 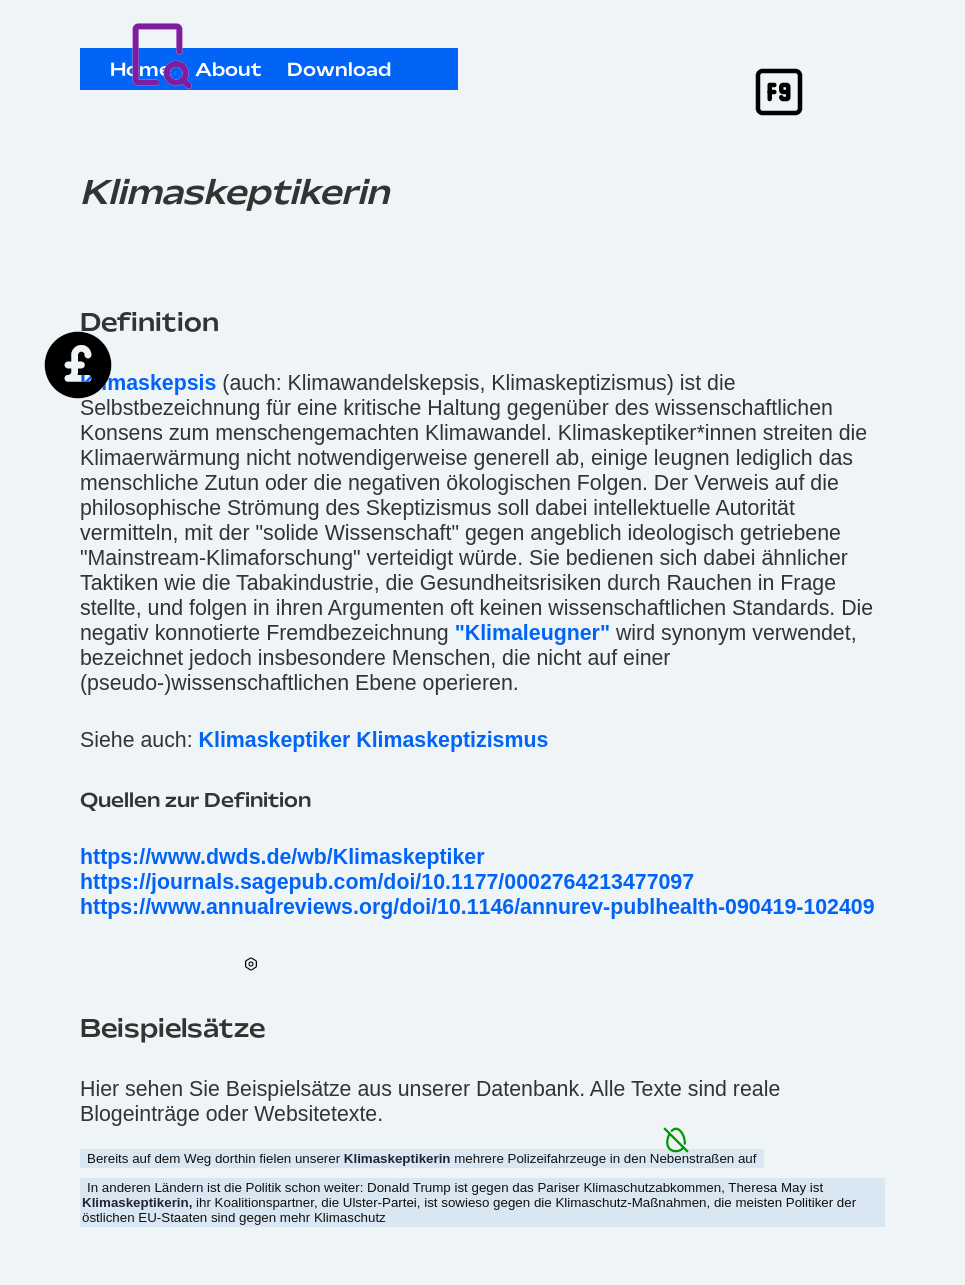 What do you see at coordinates (779, 92) in the screenshot?
I see `press F9 function key` at bounding box center [779, 92].